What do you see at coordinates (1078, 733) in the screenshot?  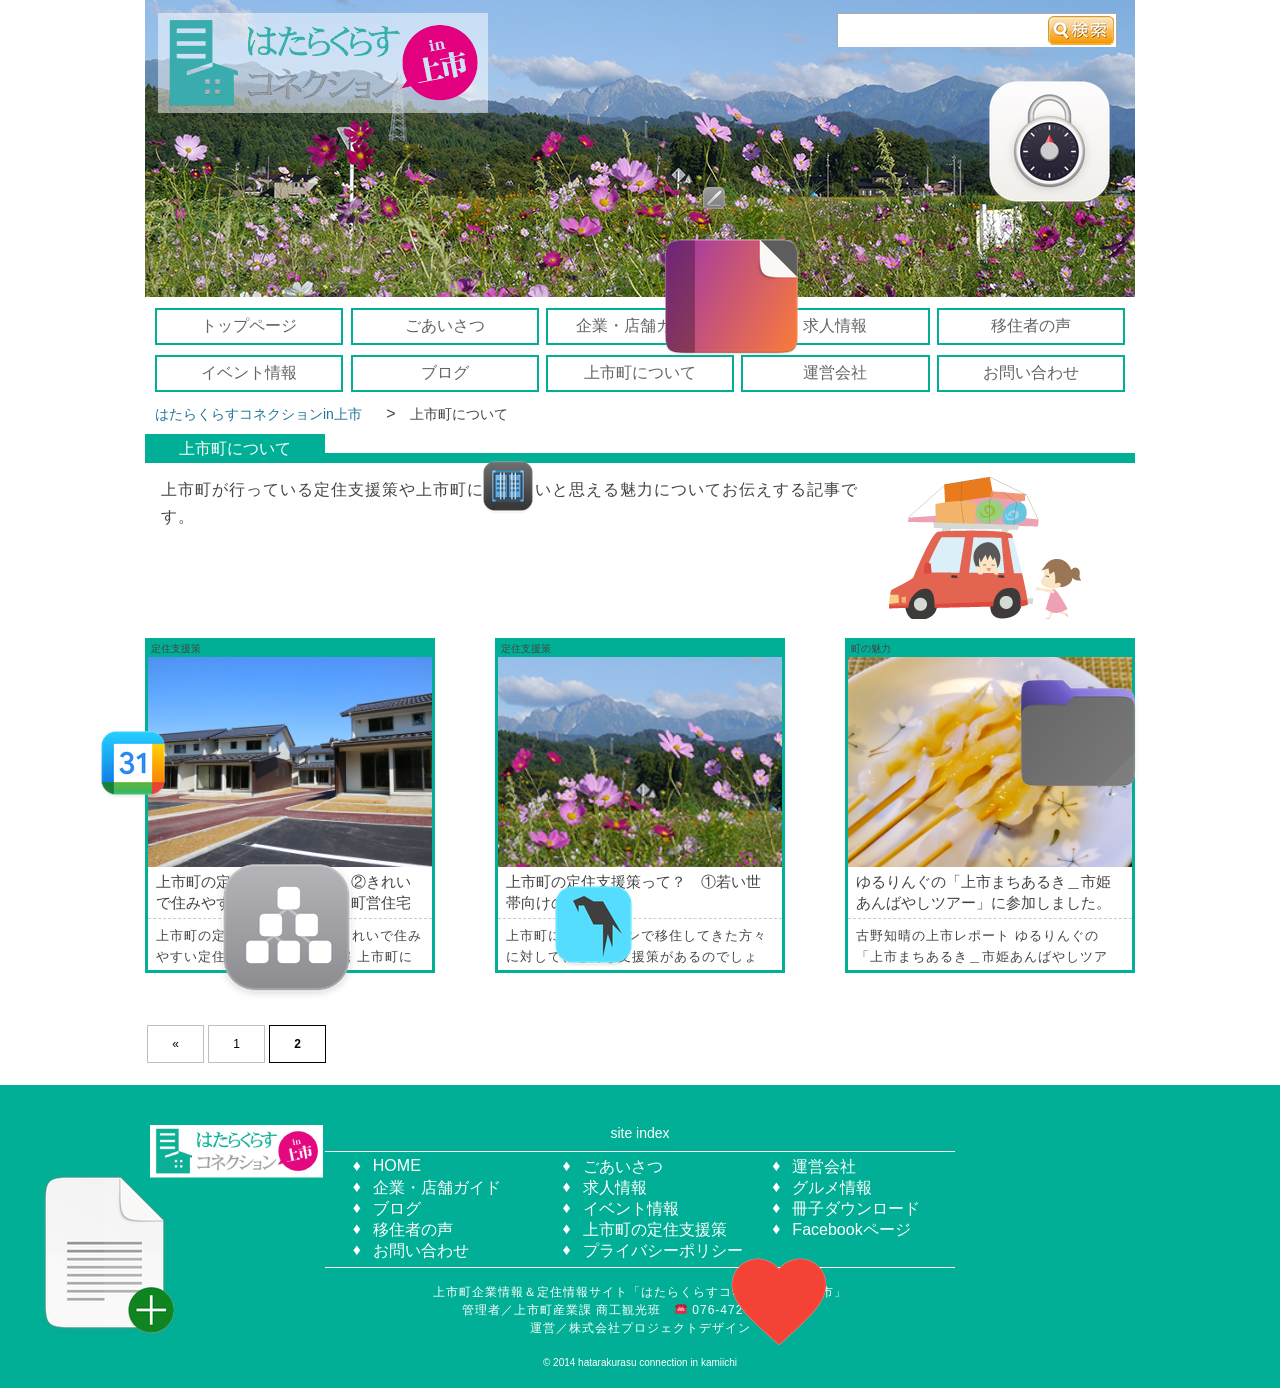 I see `open a folder to view its contents` at bounding box center [1078, 733].